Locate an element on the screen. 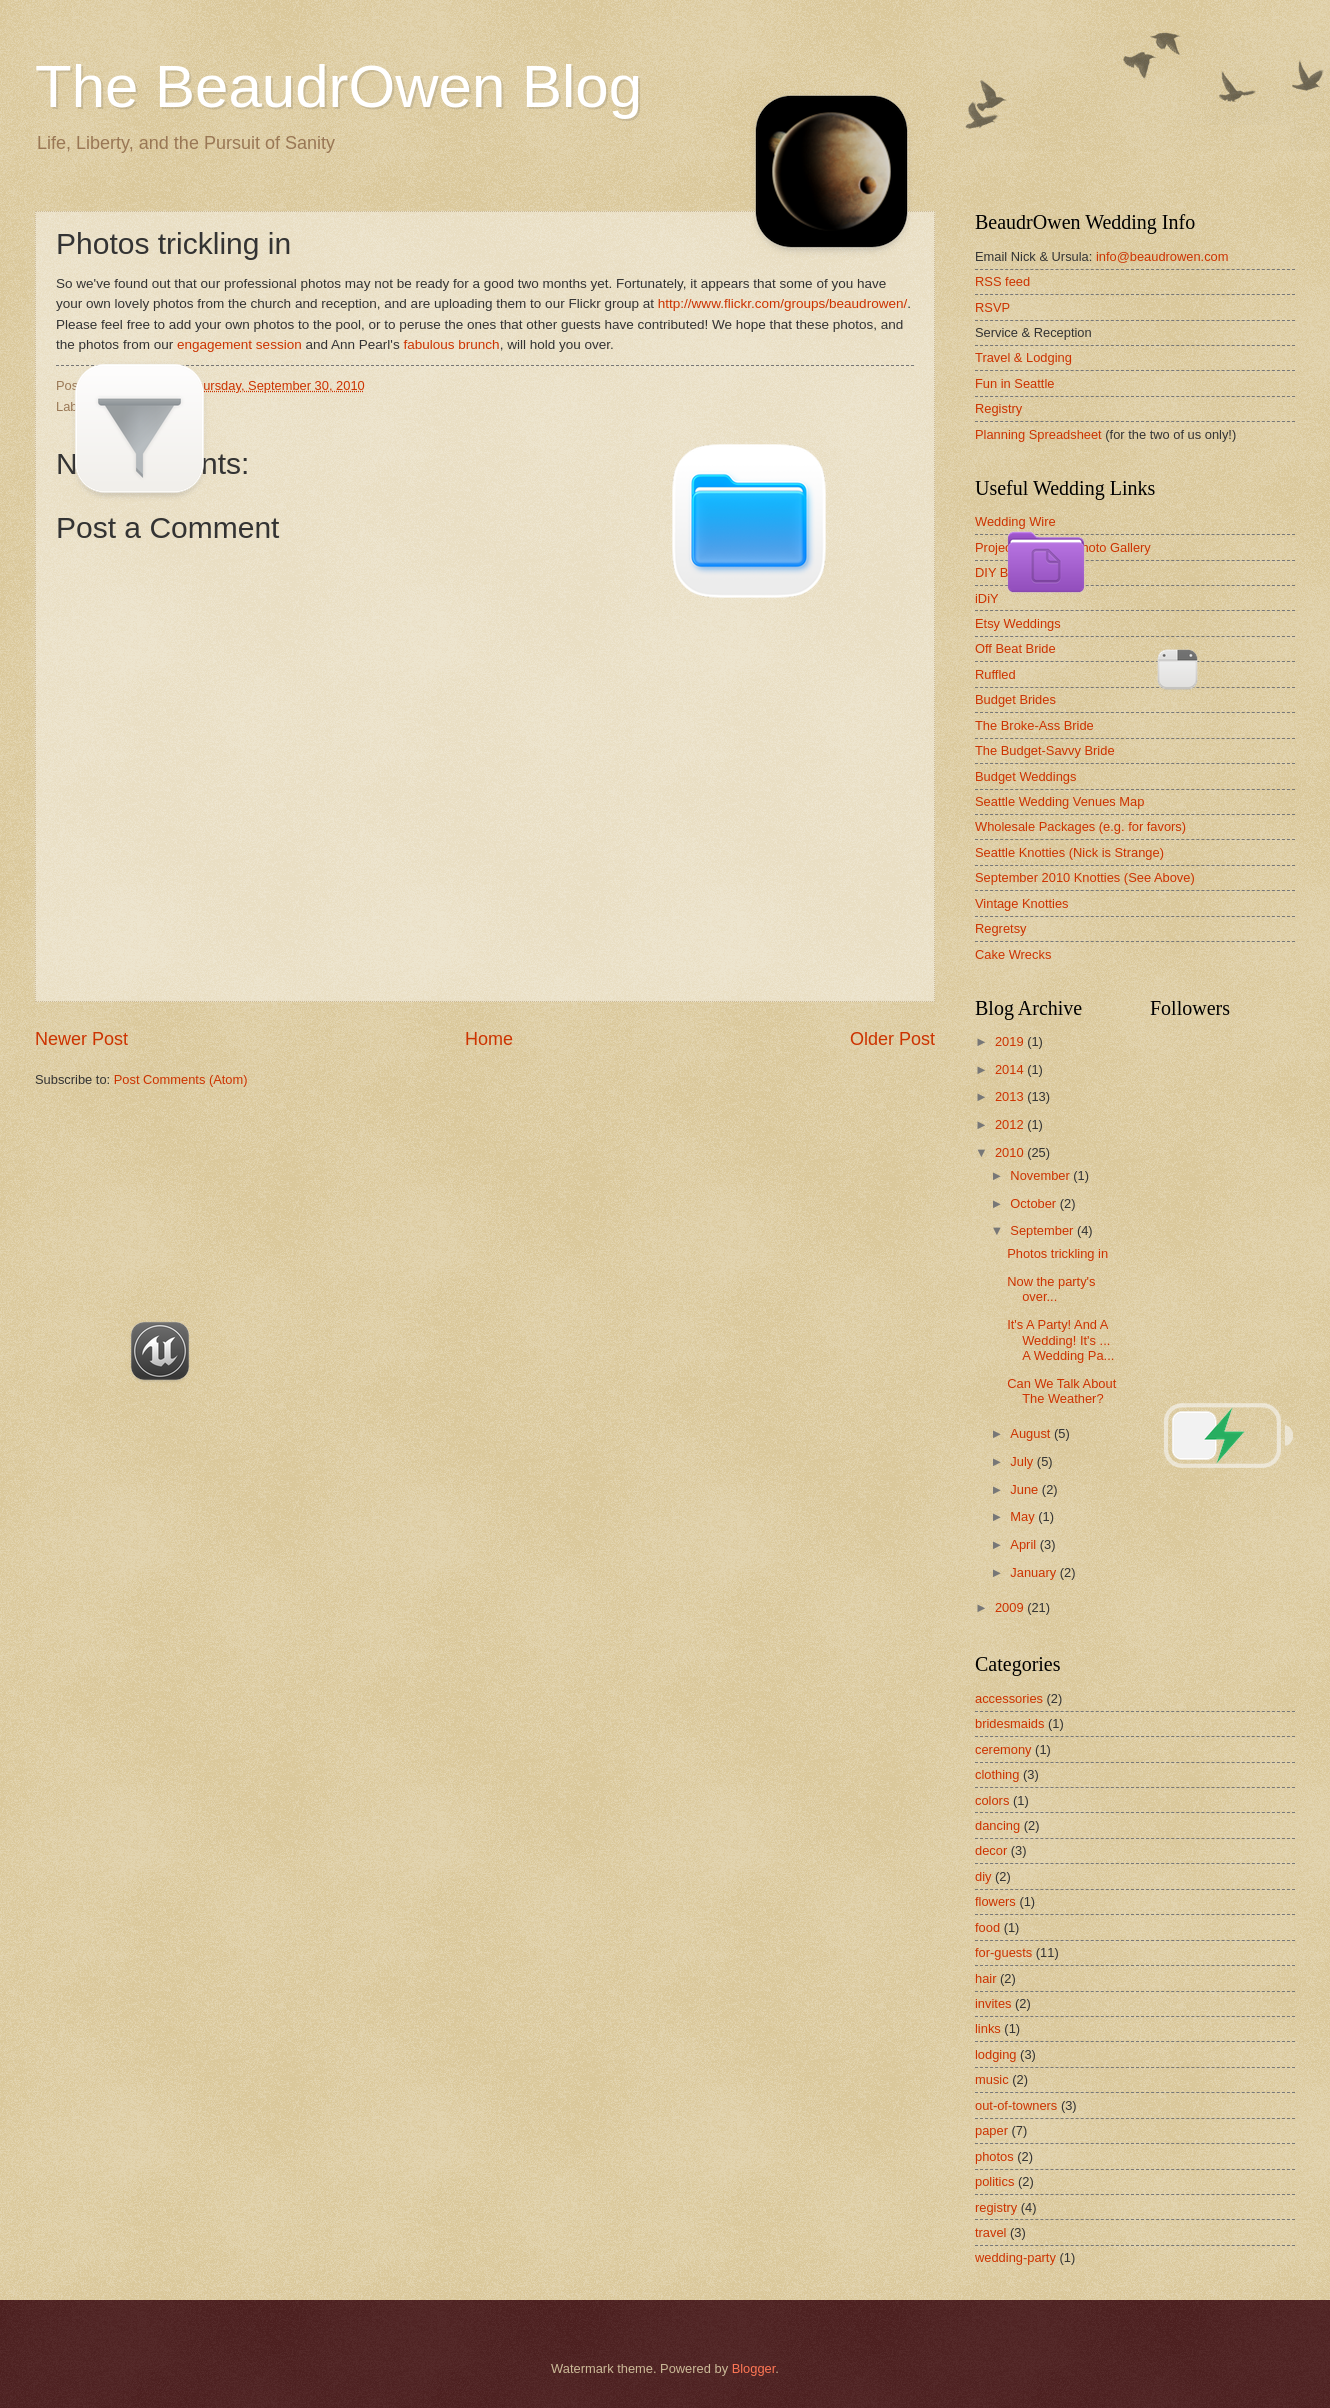 This screenshot has width=1330, height=2408. open unreal editor application is located at coordinates (160, 1351).